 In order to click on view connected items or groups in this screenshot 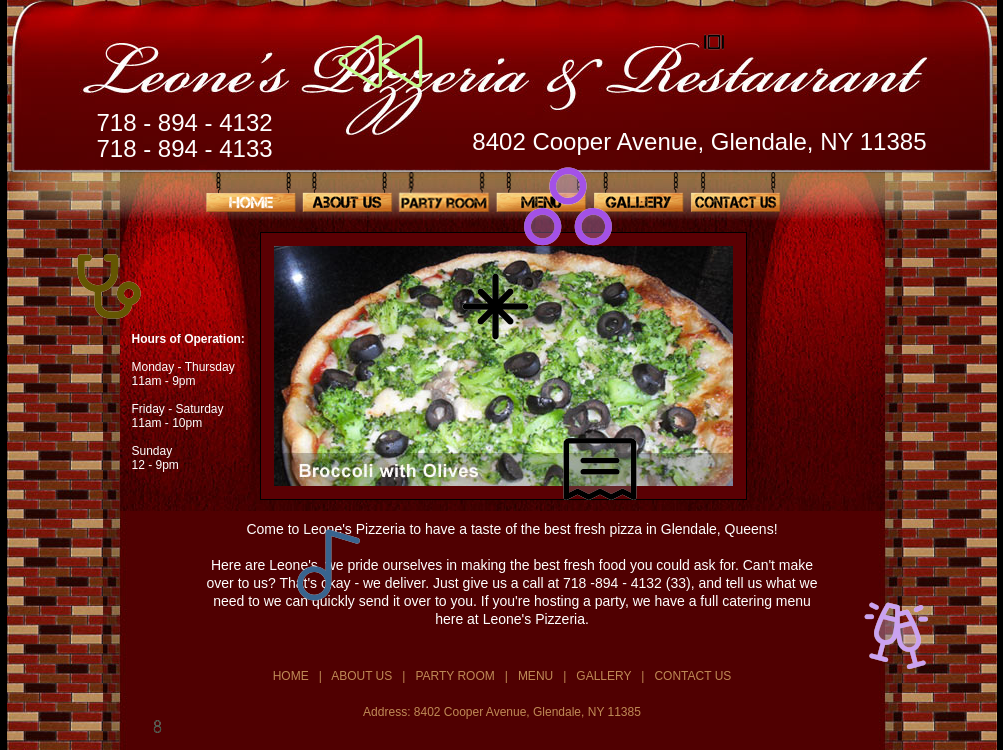, I will do `click(568, 208)`.